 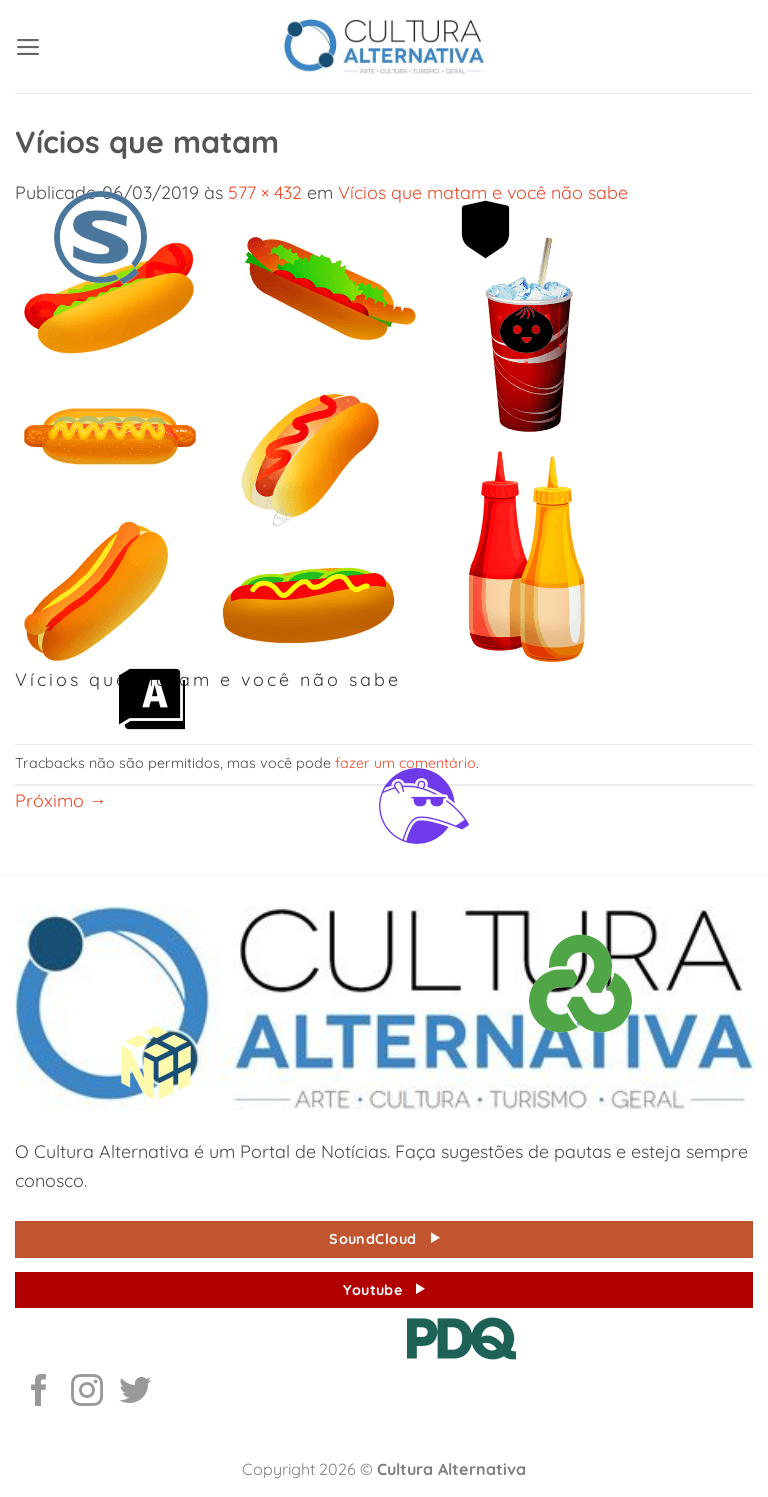 I want to click on rclone cloud sync application, so click(x=580, y=983).